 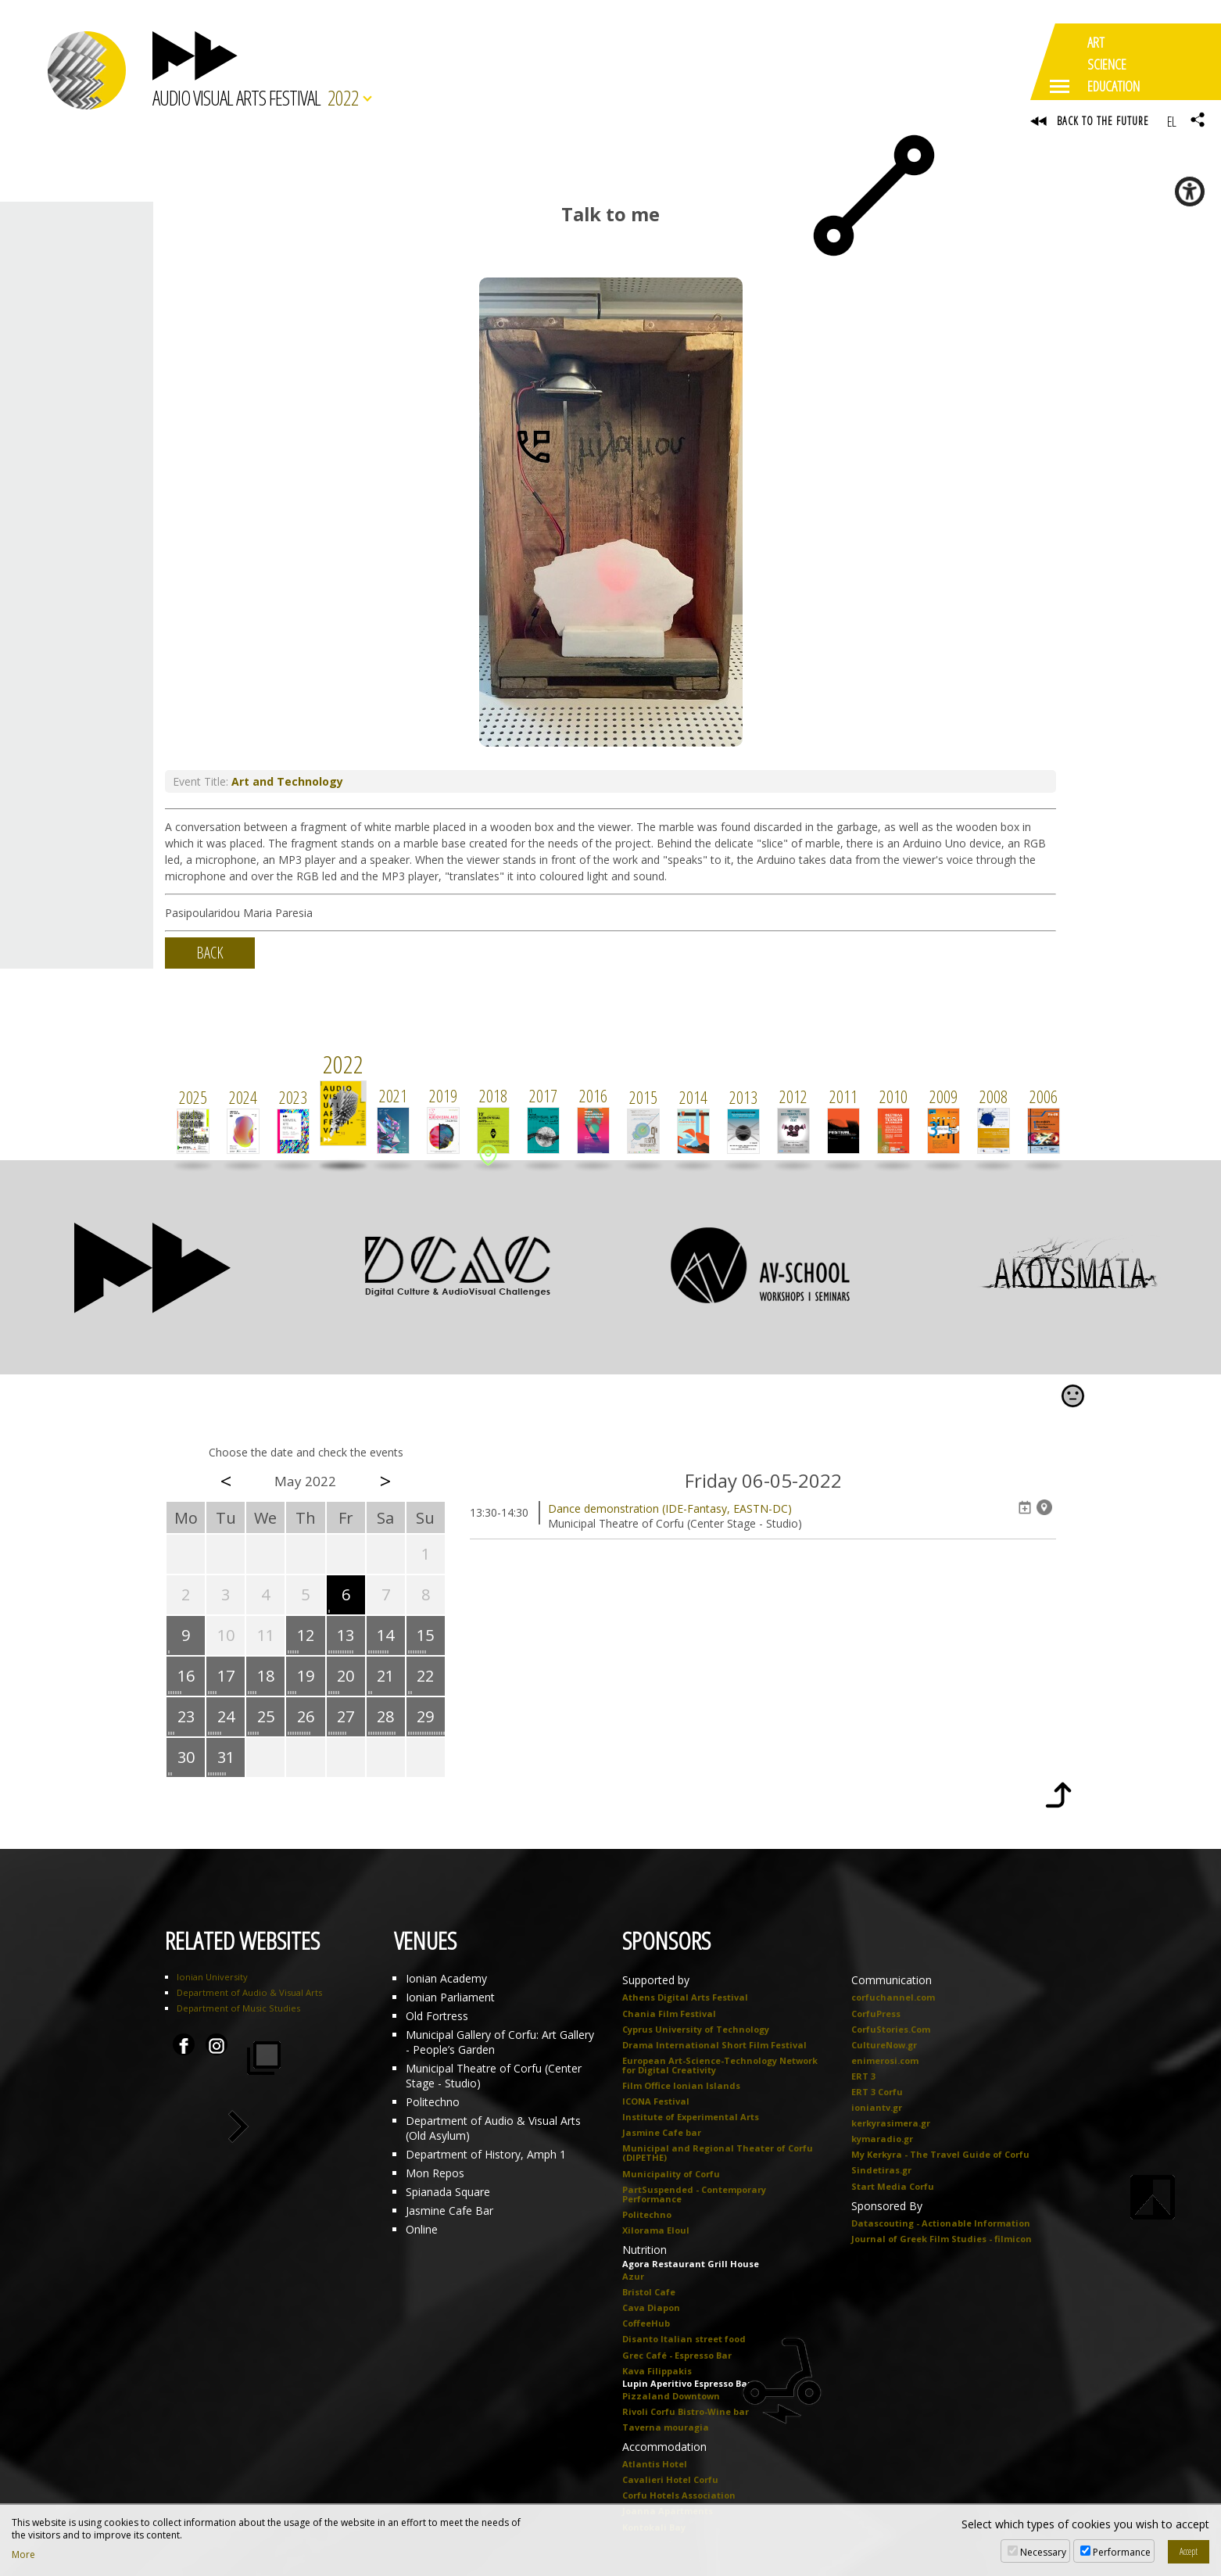 I want to click on apply black and white filter to image, so click(x=1152, y=2197).